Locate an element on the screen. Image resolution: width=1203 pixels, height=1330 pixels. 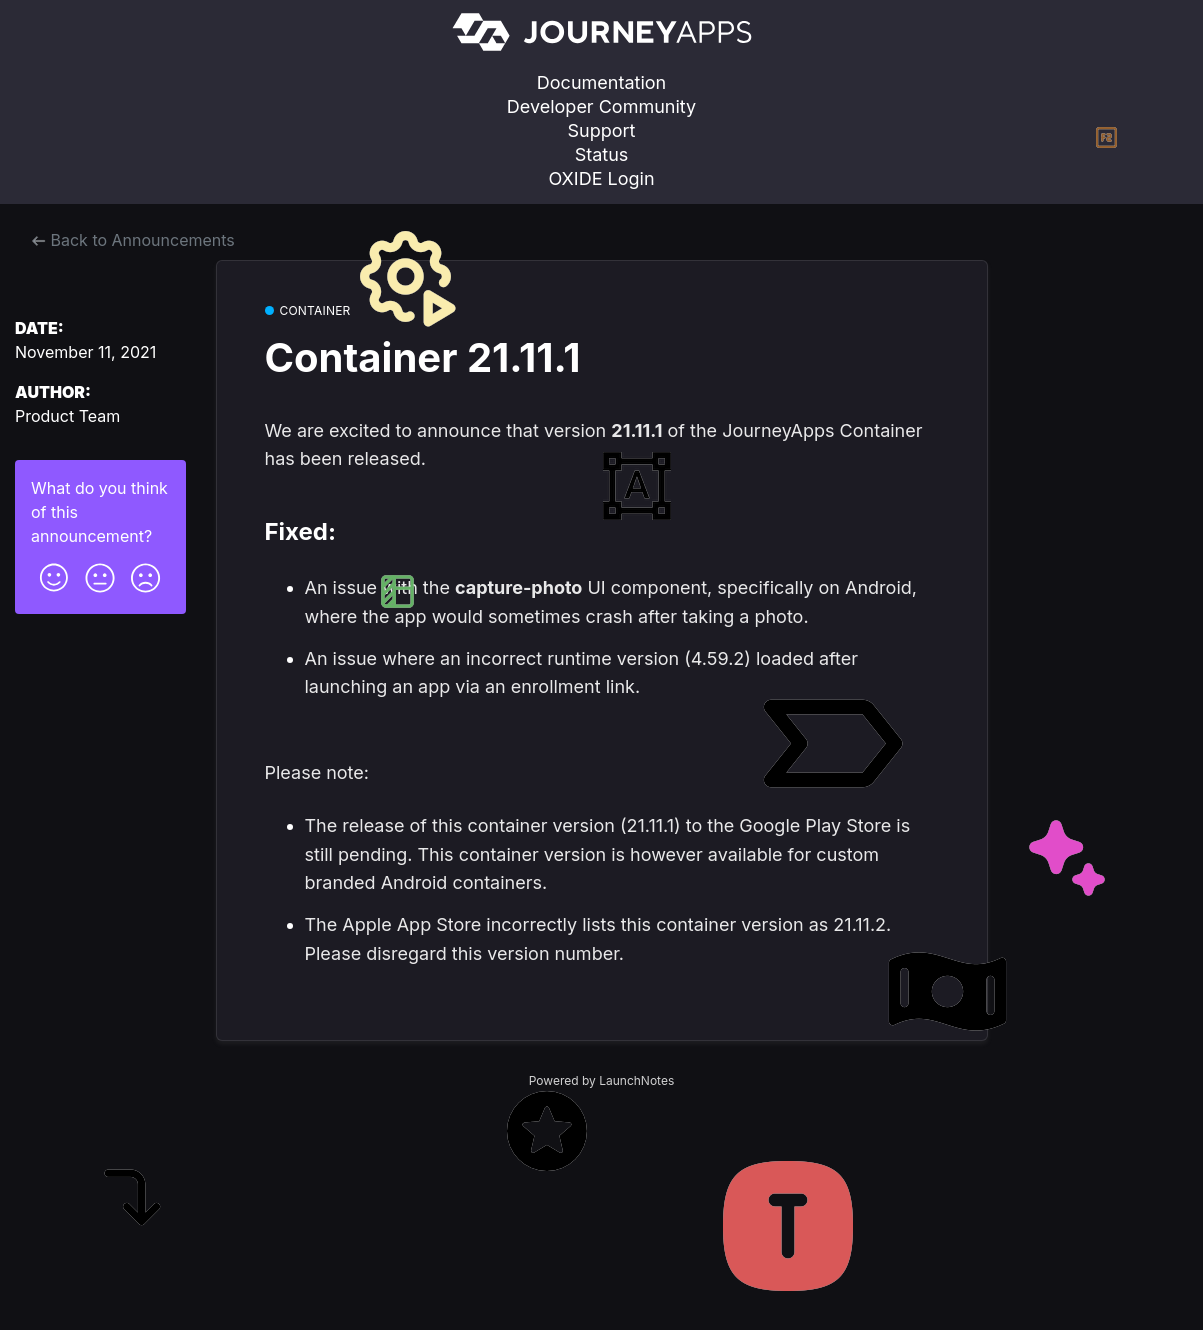
mark item as important is located at coordinates (829, 743).